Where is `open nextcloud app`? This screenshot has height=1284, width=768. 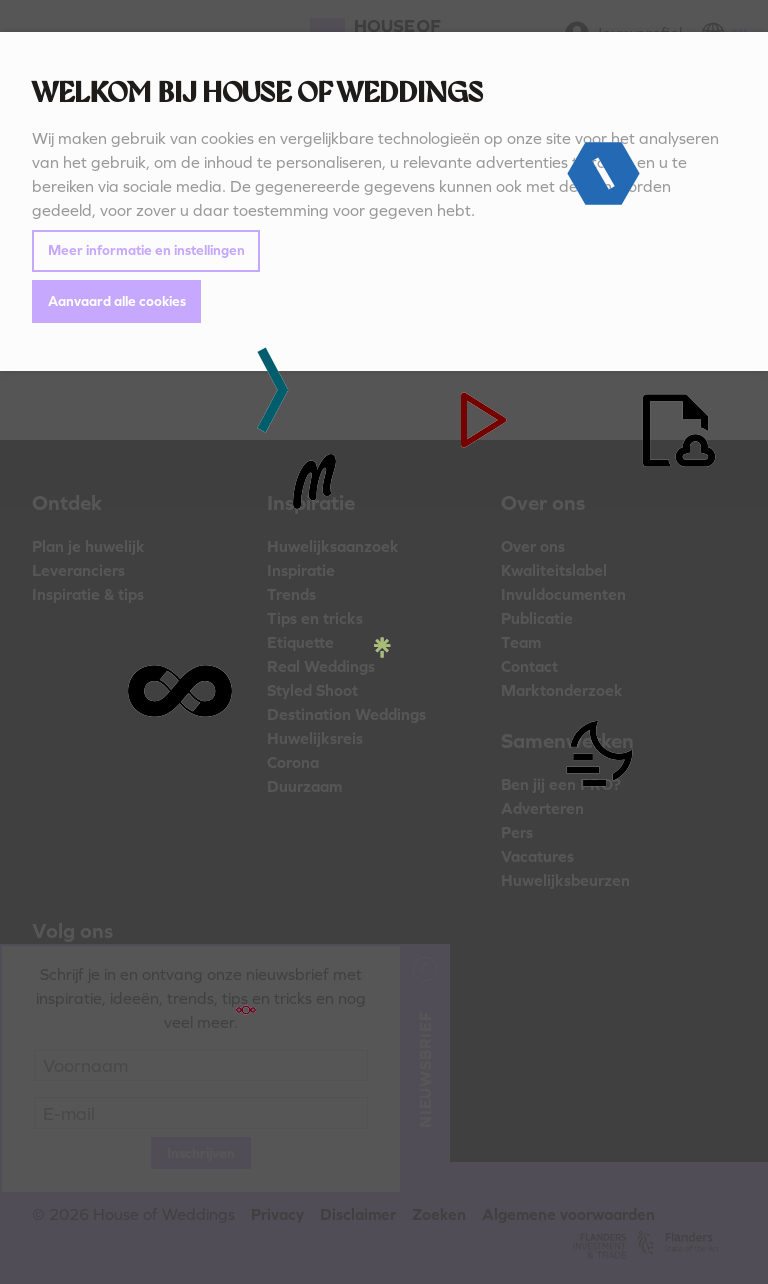 open nextcloud app is located at coordinates (246, 1010).